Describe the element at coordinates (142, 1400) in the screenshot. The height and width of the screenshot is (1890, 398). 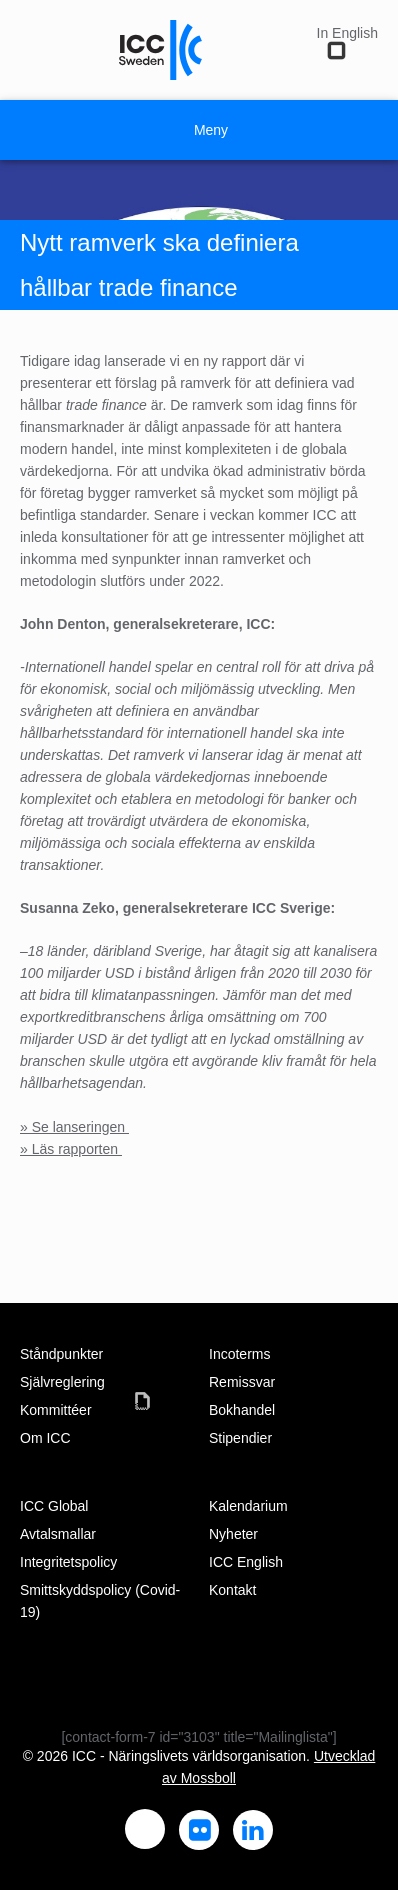
I see `access your templates folder` at that location.